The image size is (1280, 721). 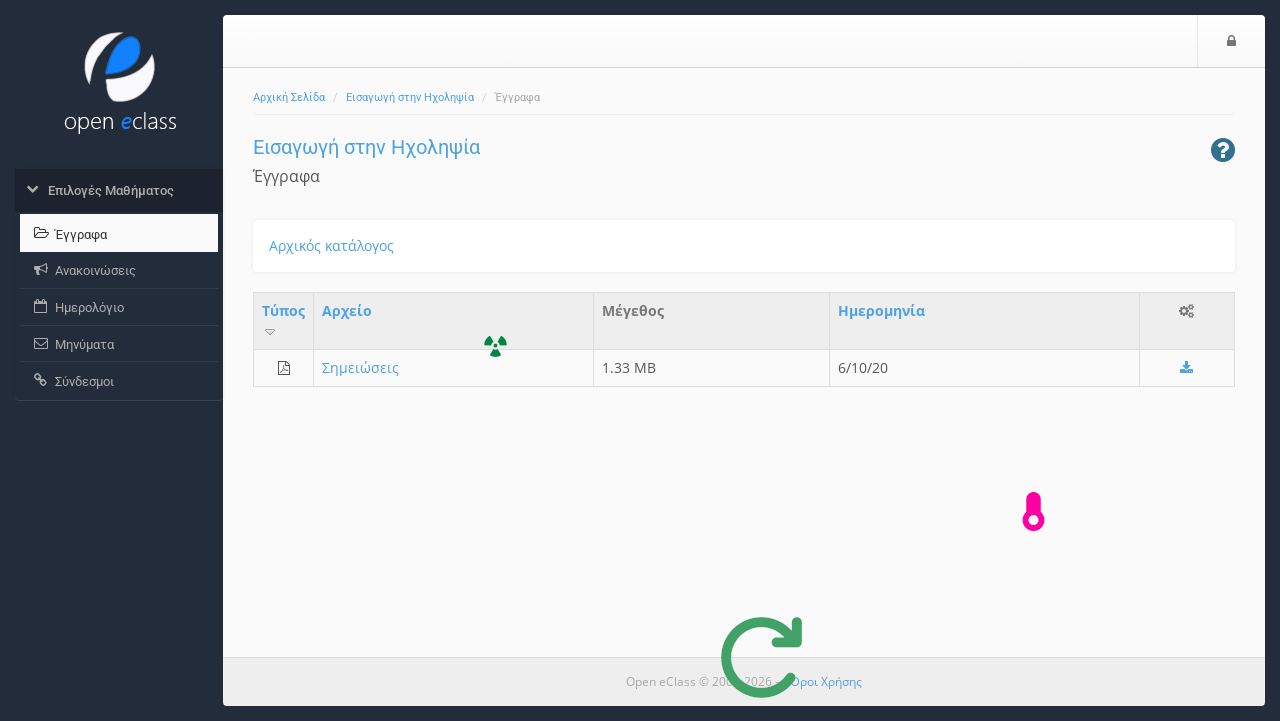 I want to click on redo the last action, so click(x=761, y=657).